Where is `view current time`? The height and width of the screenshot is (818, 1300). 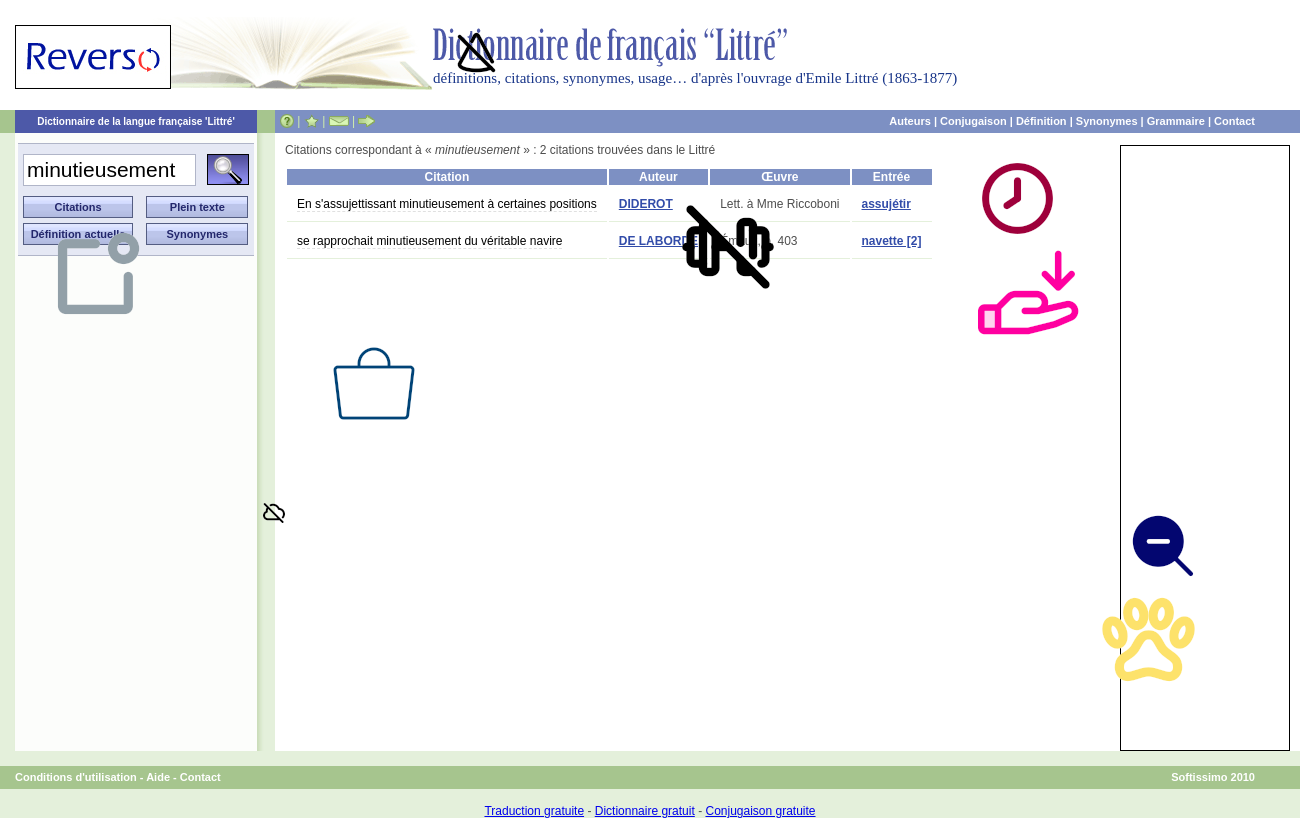
view current time is located at coordinates (1017, 198).